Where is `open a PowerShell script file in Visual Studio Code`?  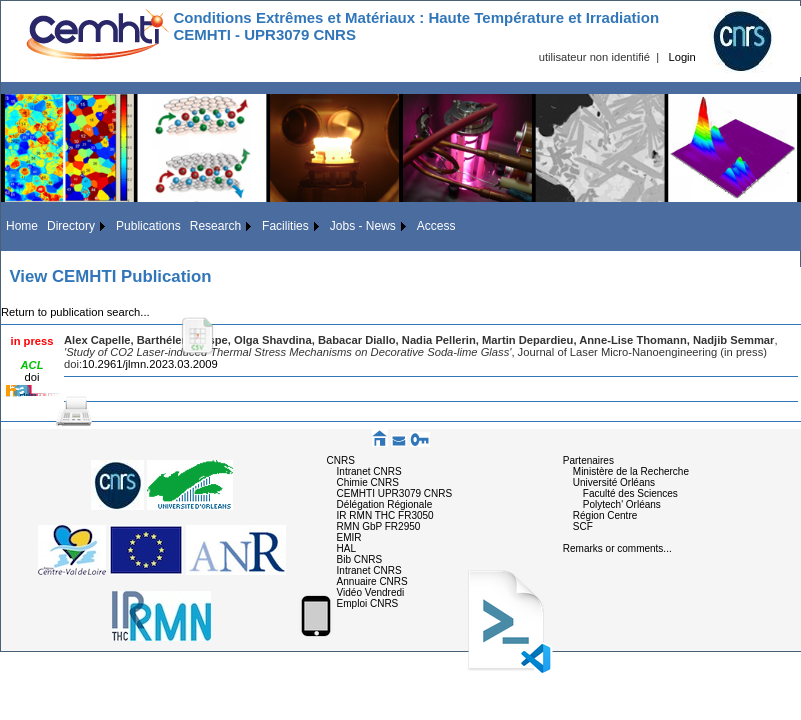
open a PowerShell script file in Visual Studio Code is located at coordinates (506, 622).